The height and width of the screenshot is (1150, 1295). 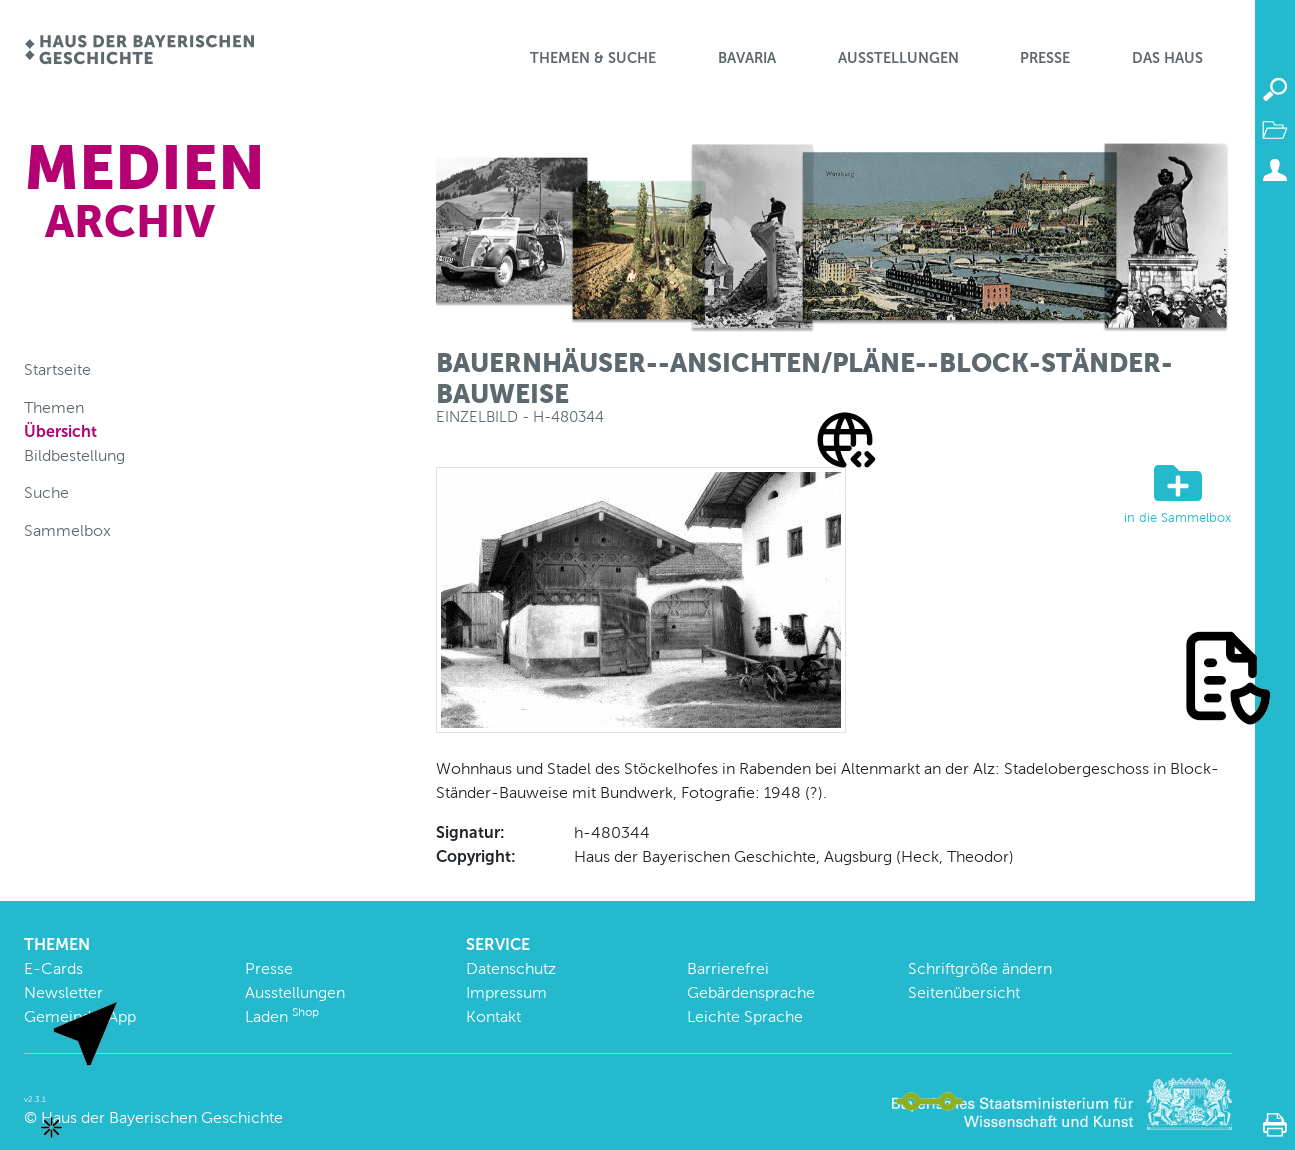 I want to click on indicates a closed circuit or active connection, so click(x=929, y=1101).